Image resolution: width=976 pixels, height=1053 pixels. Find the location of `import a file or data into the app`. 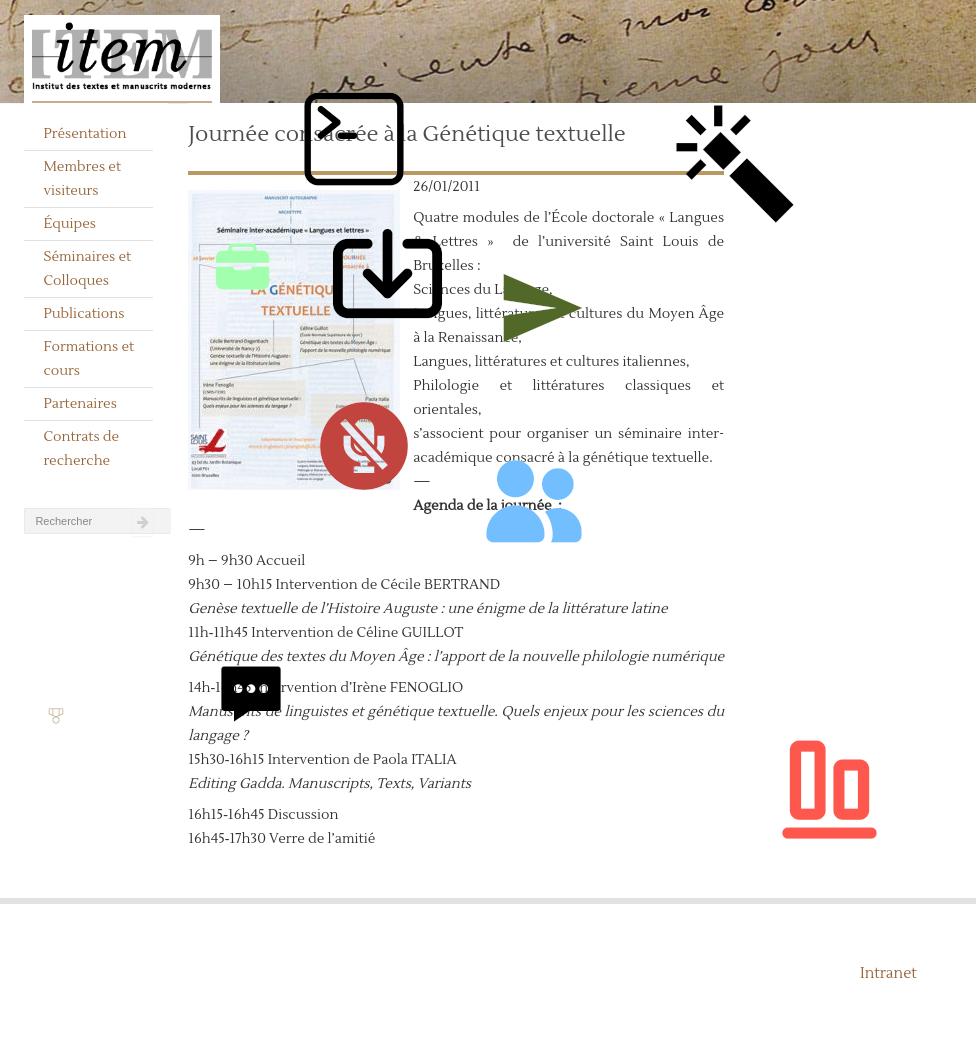

import a file or data into the app is located at coordinates (387, 278).